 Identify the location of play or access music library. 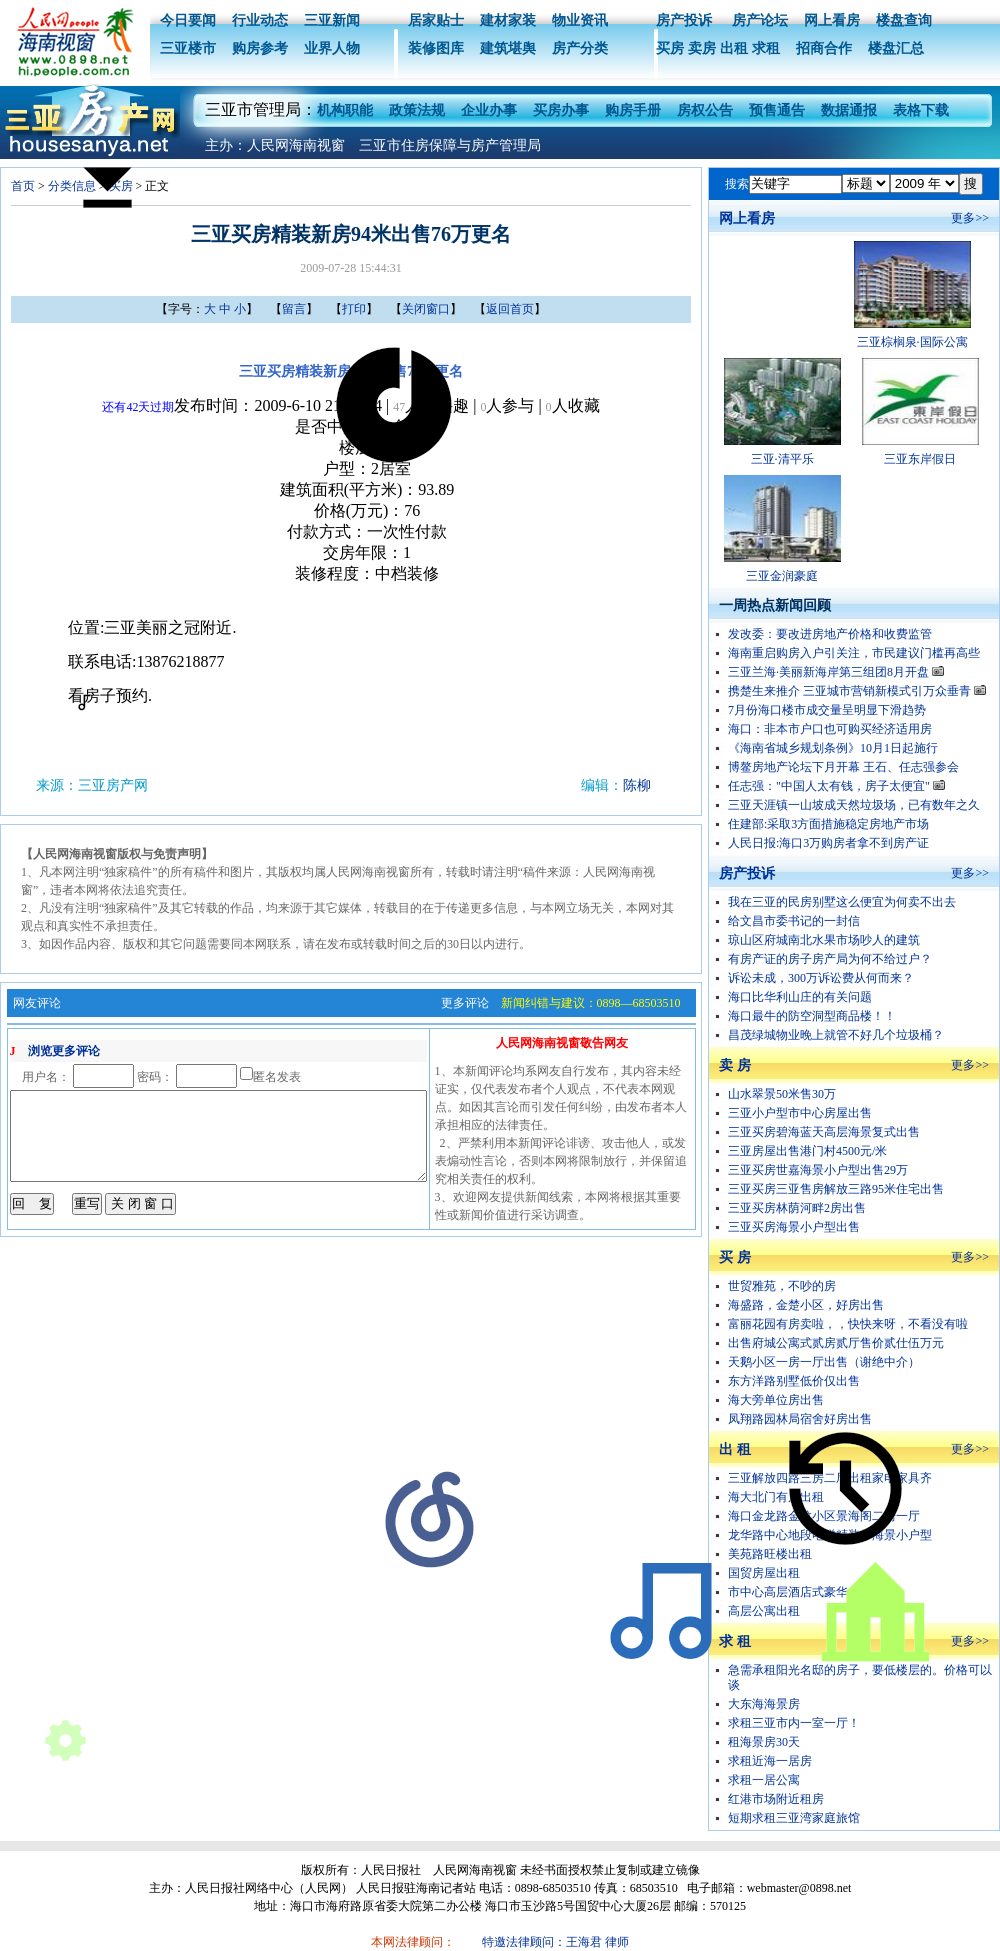
(394, 405).